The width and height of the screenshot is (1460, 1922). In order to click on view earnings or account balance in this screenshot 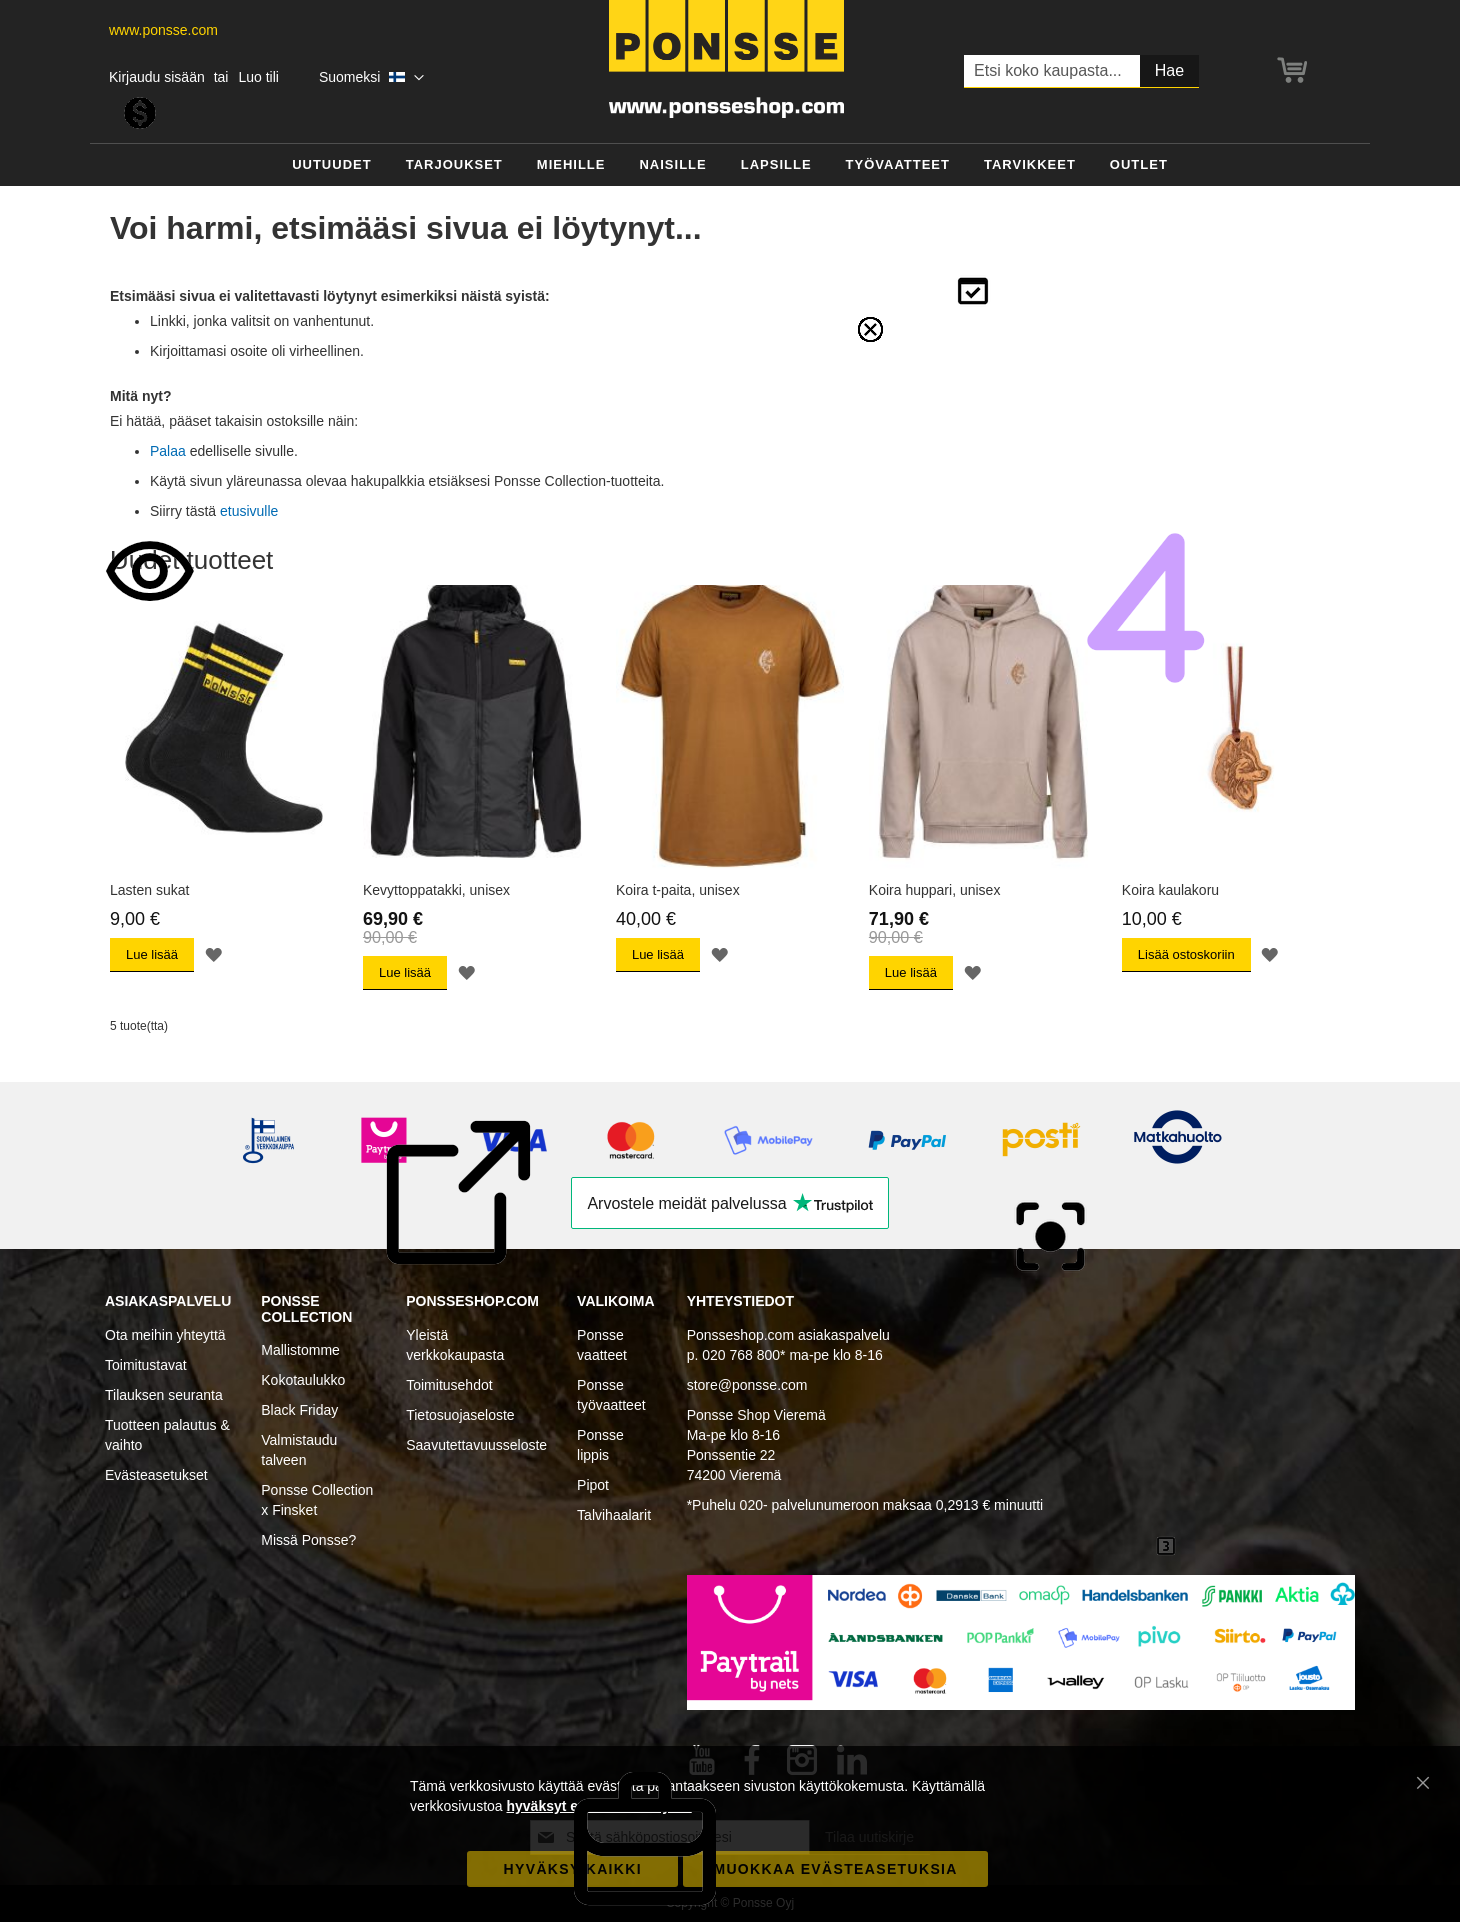, I will do `click(140, 113)`.